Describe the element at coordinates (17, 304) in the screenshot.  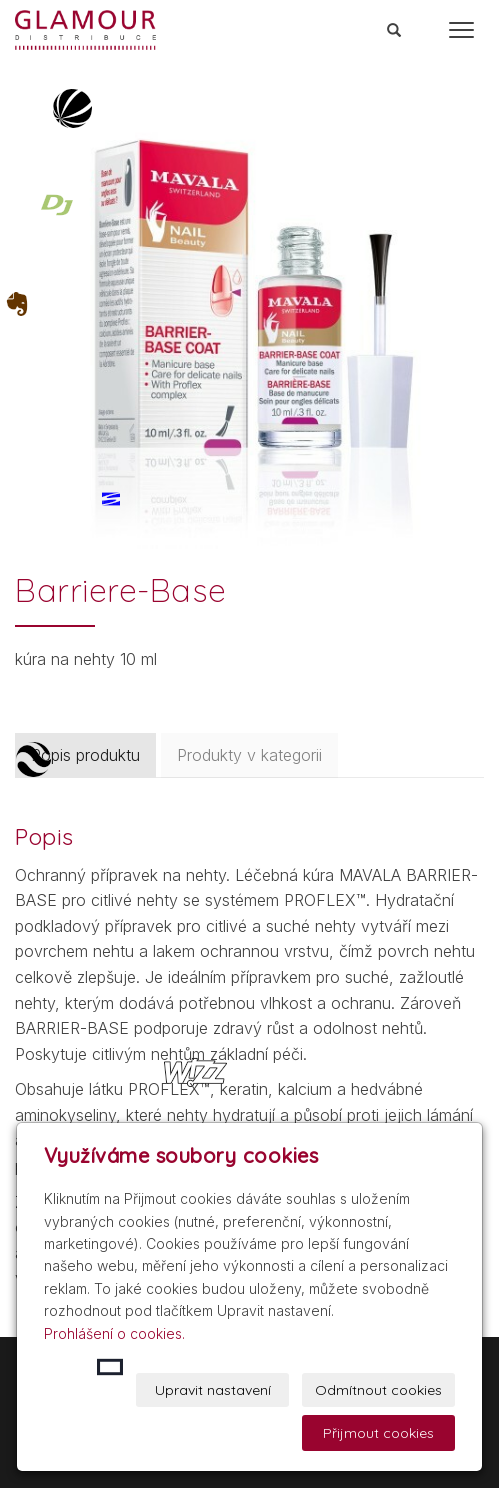
I see `open Evernote app` at that location.